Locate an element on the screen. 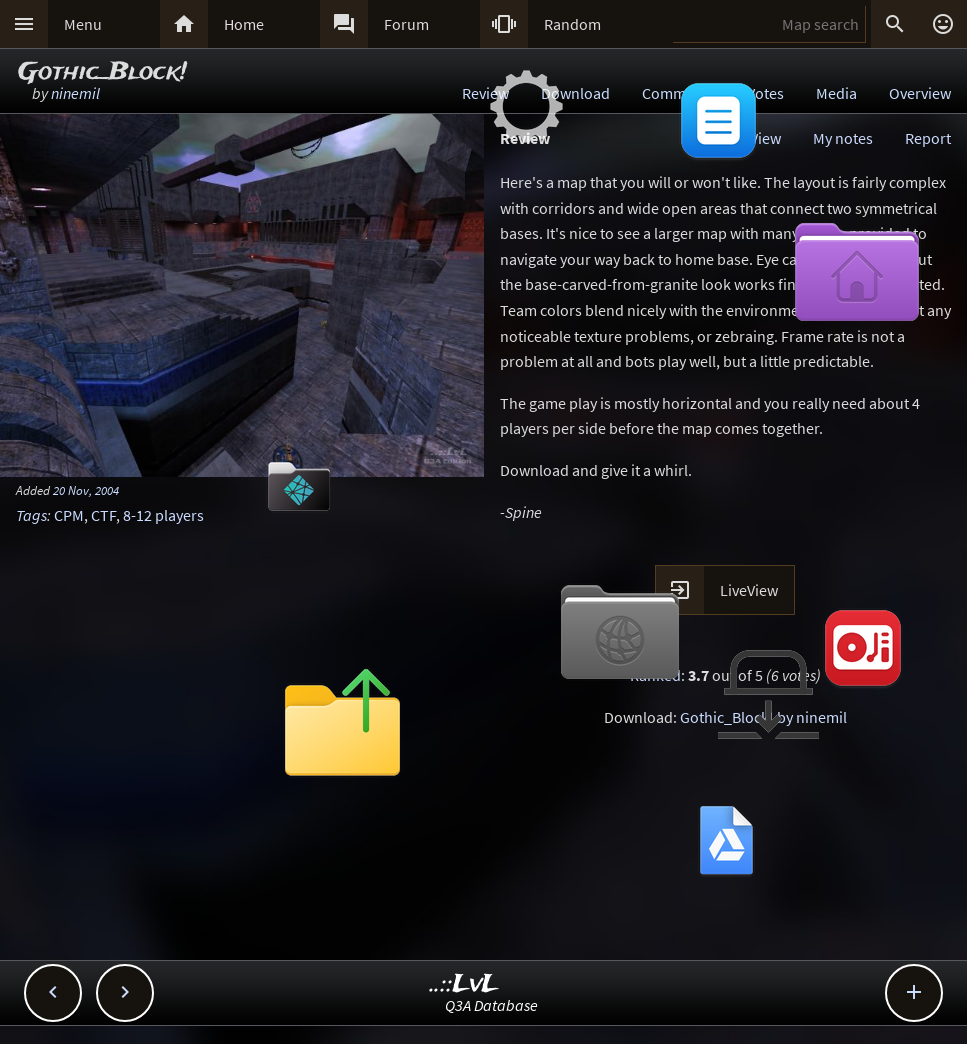 This screenshot has width=967, height=1044. minimize window to dock is located at coordinates (768, 694).